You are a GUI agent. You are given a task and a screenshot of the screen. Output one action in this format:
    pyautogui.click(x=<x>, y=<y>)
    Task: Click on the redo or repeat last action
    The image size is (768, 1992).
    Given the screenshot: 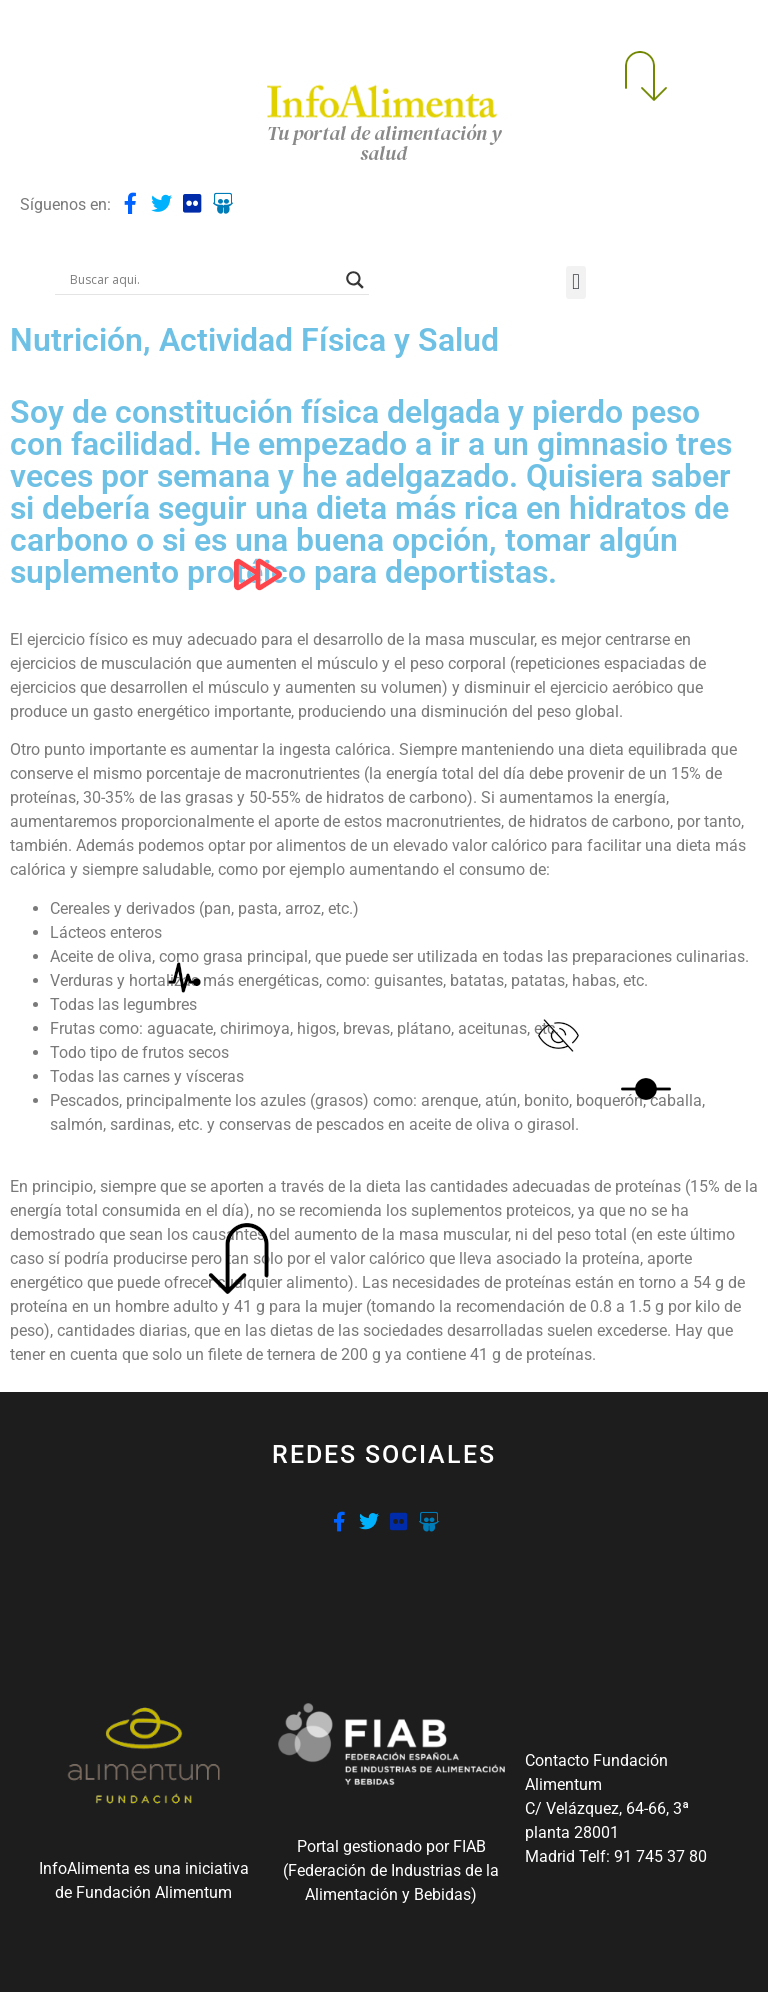 What is the action you would take?
    pyautogui.click(x=644, y=76)
    